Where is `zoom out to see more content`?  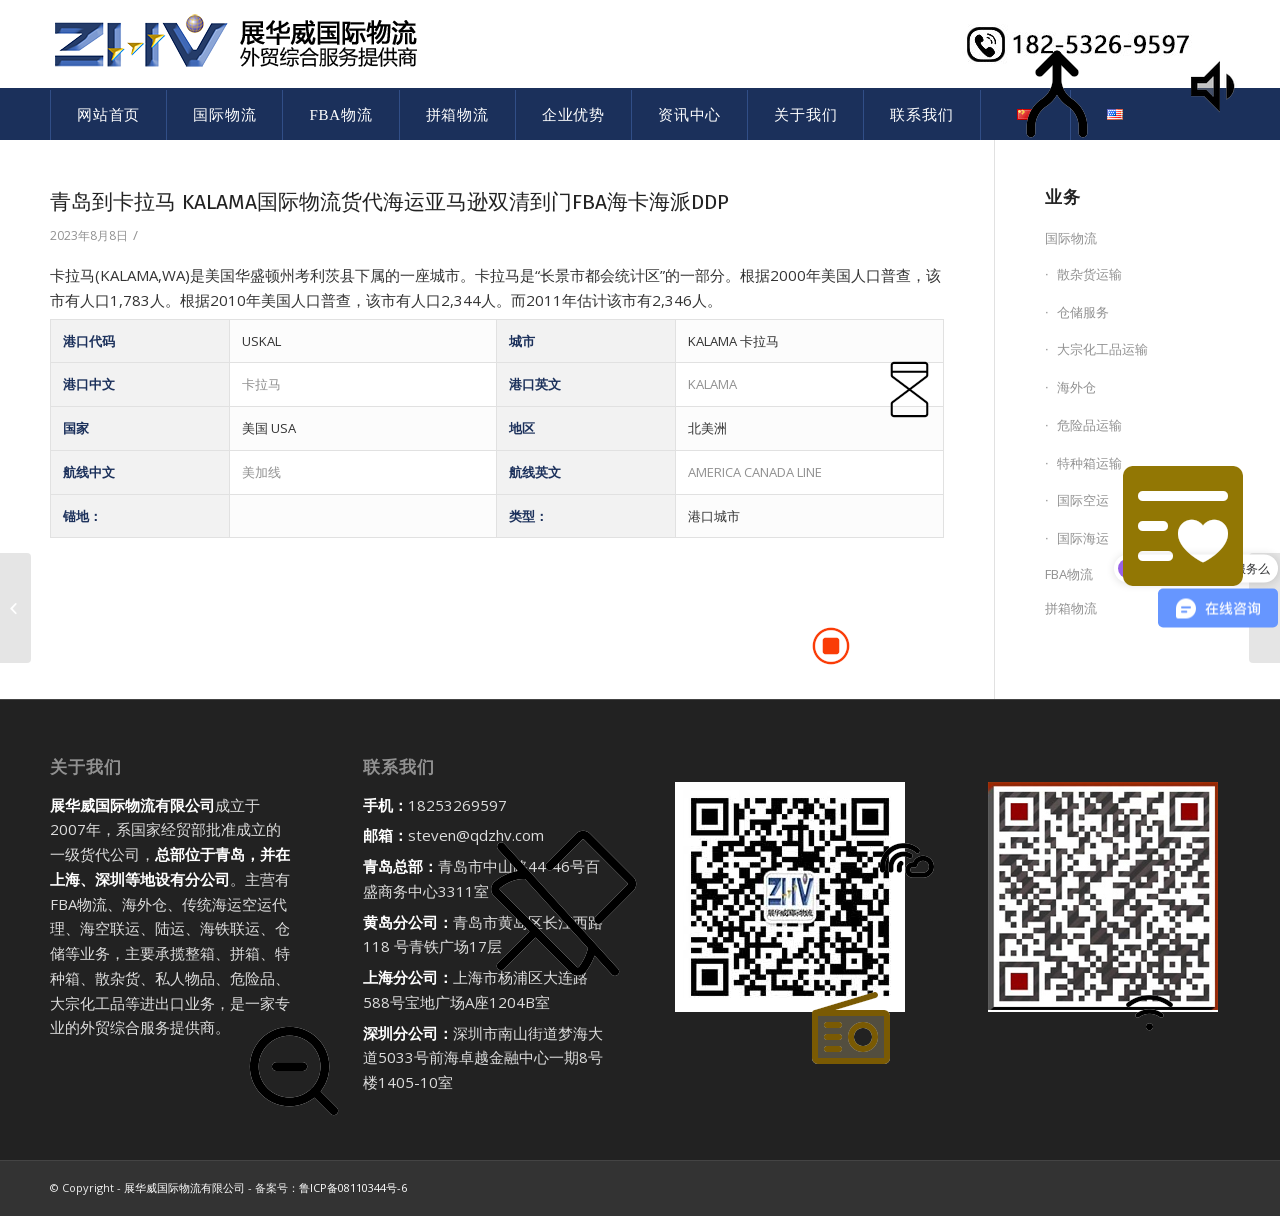 zoom out to see more content is located at coordinates (294, 1071).